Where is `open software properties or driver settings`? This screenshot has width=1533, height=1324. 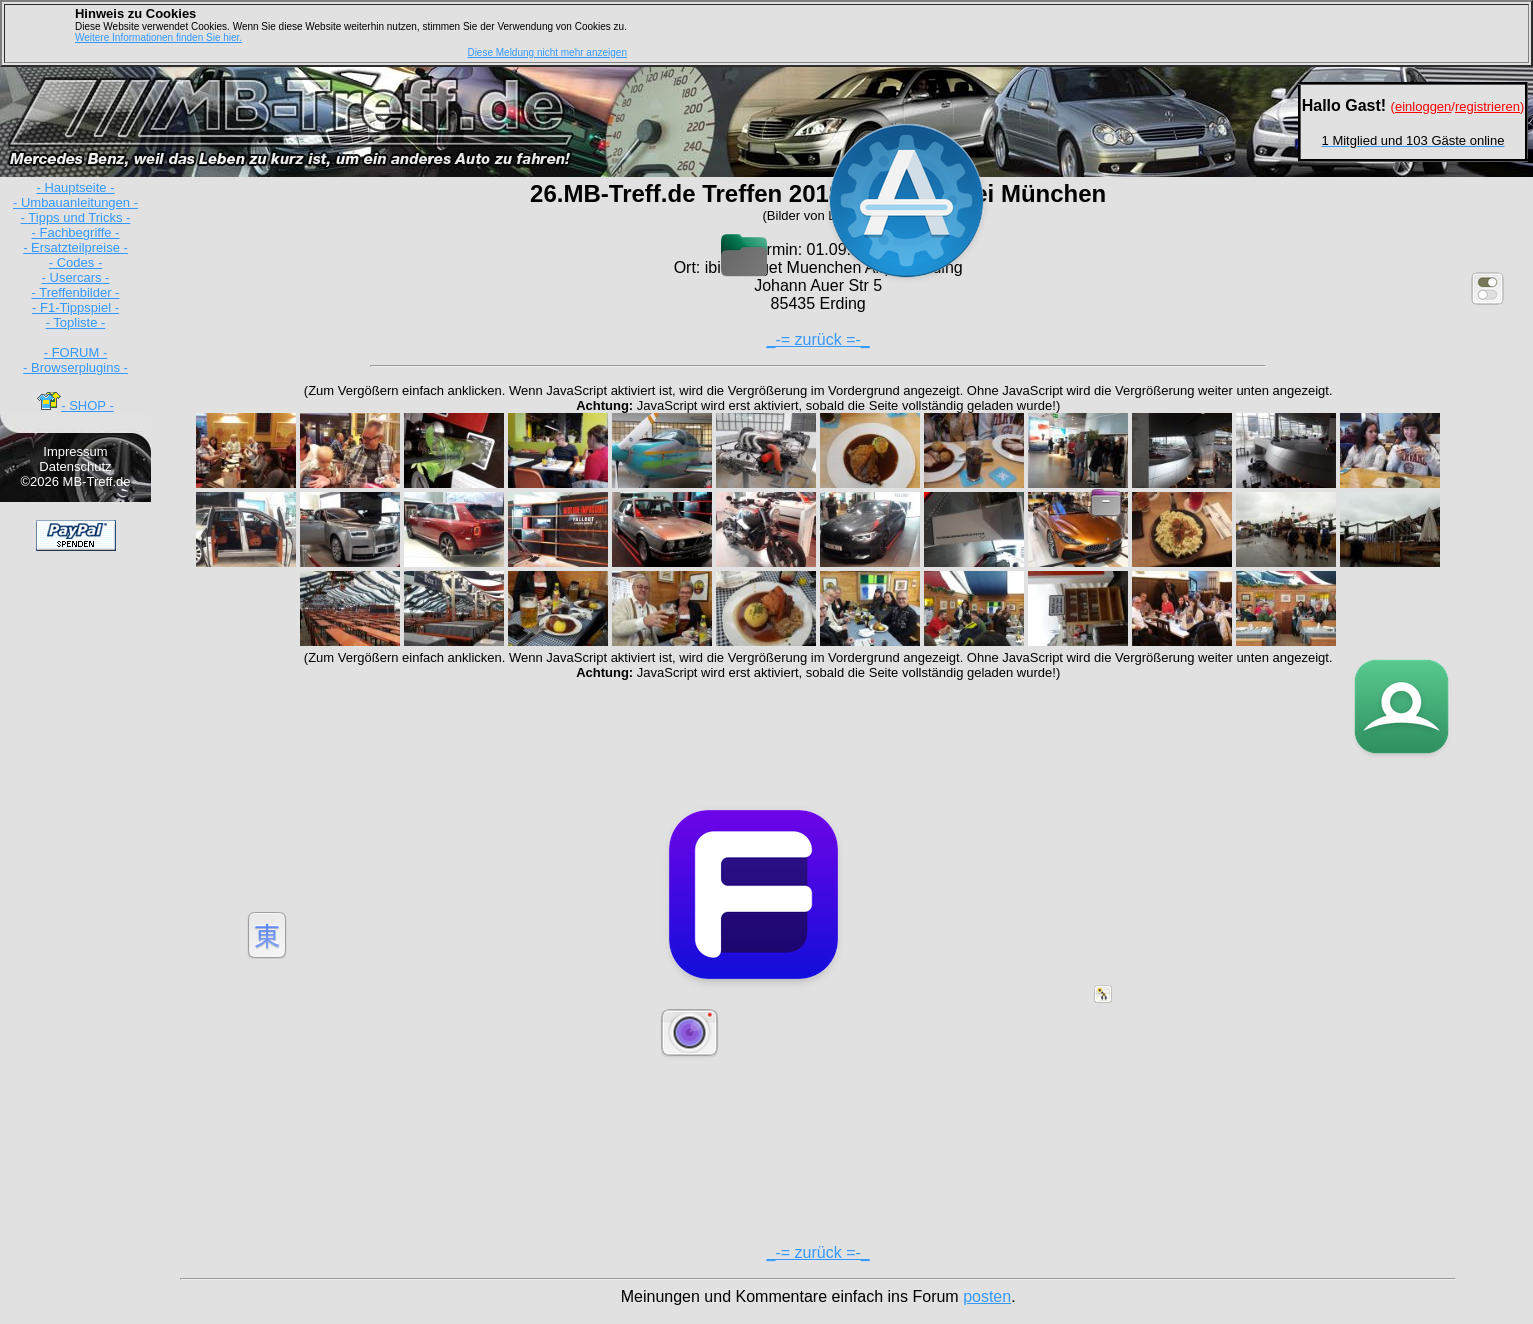 open software properties or driver settings is located at coordinates (906, 200).